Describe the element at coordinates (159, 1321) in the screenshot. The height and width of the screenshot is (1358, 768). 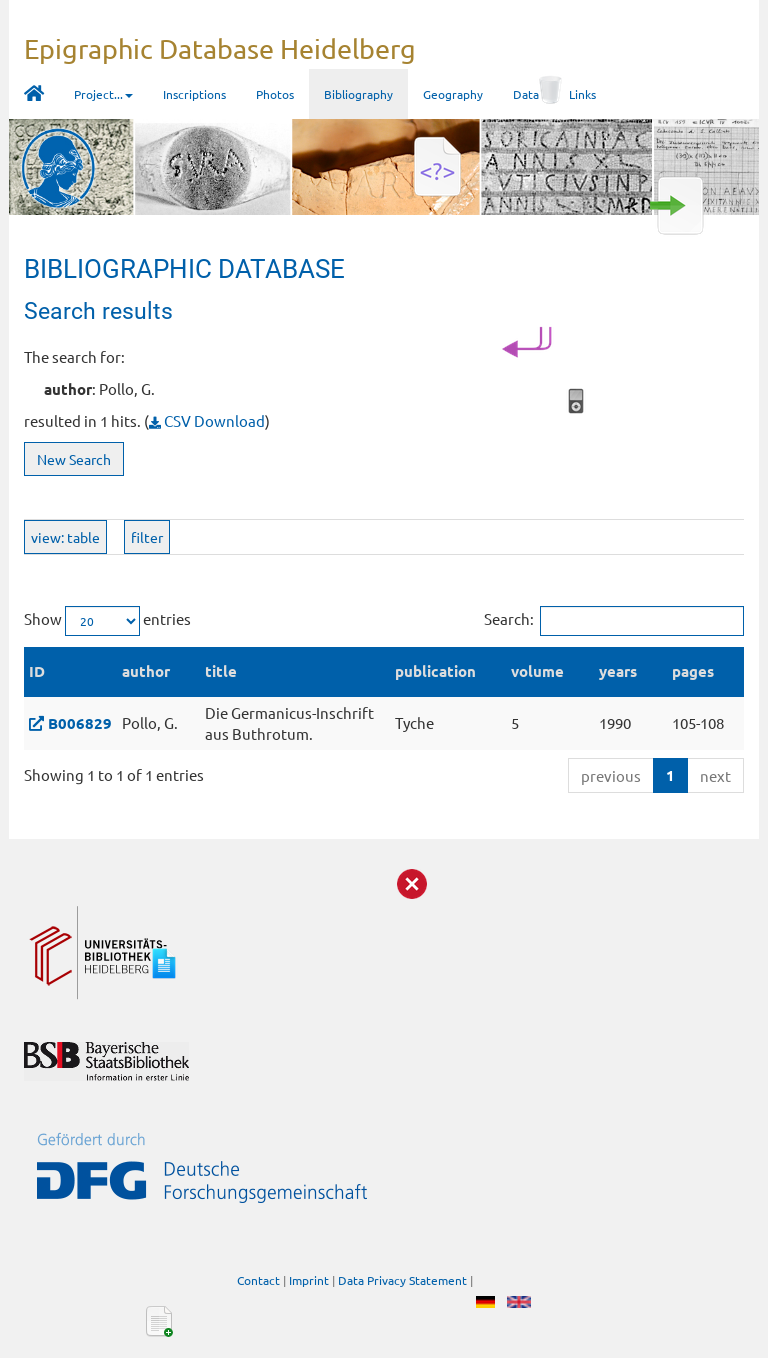
I see `create a new document` at that location.